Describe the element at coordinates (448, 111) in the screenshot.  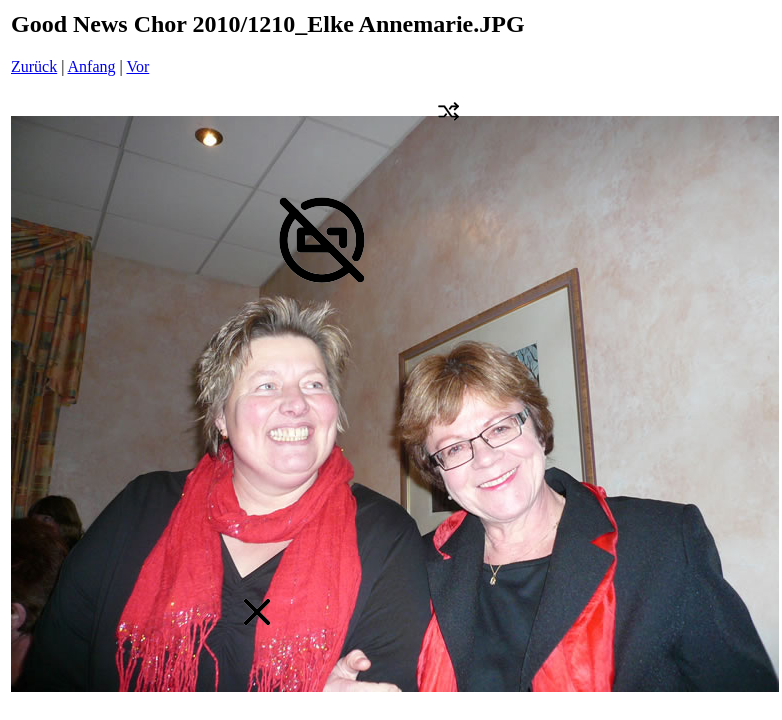
I see `shuffle or randomize content` at that location.